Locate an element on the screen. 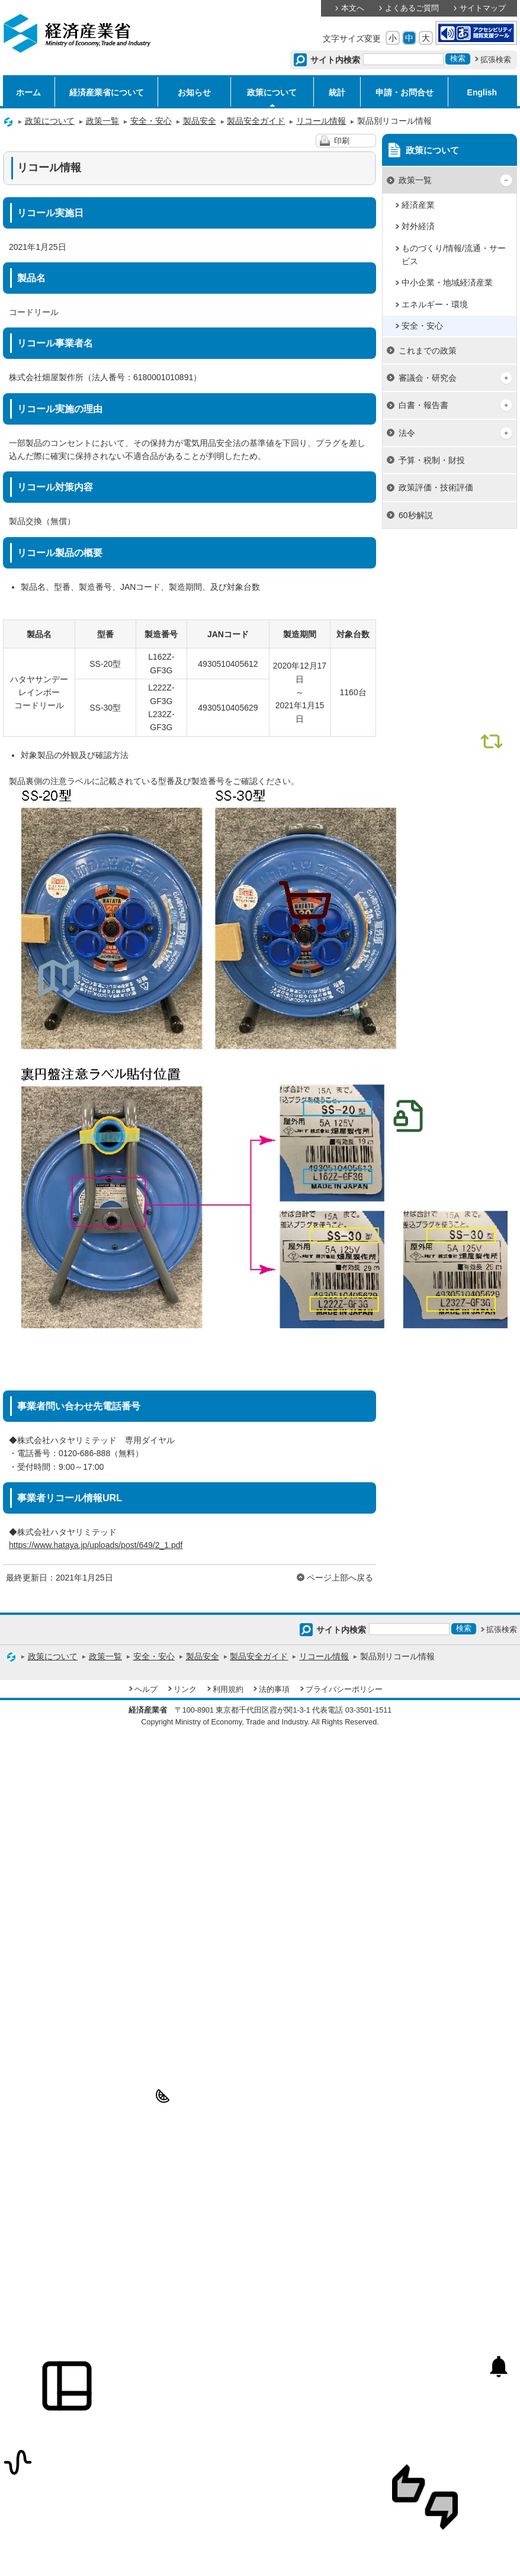  view your shopping cart is located at coordinates (304, 907).